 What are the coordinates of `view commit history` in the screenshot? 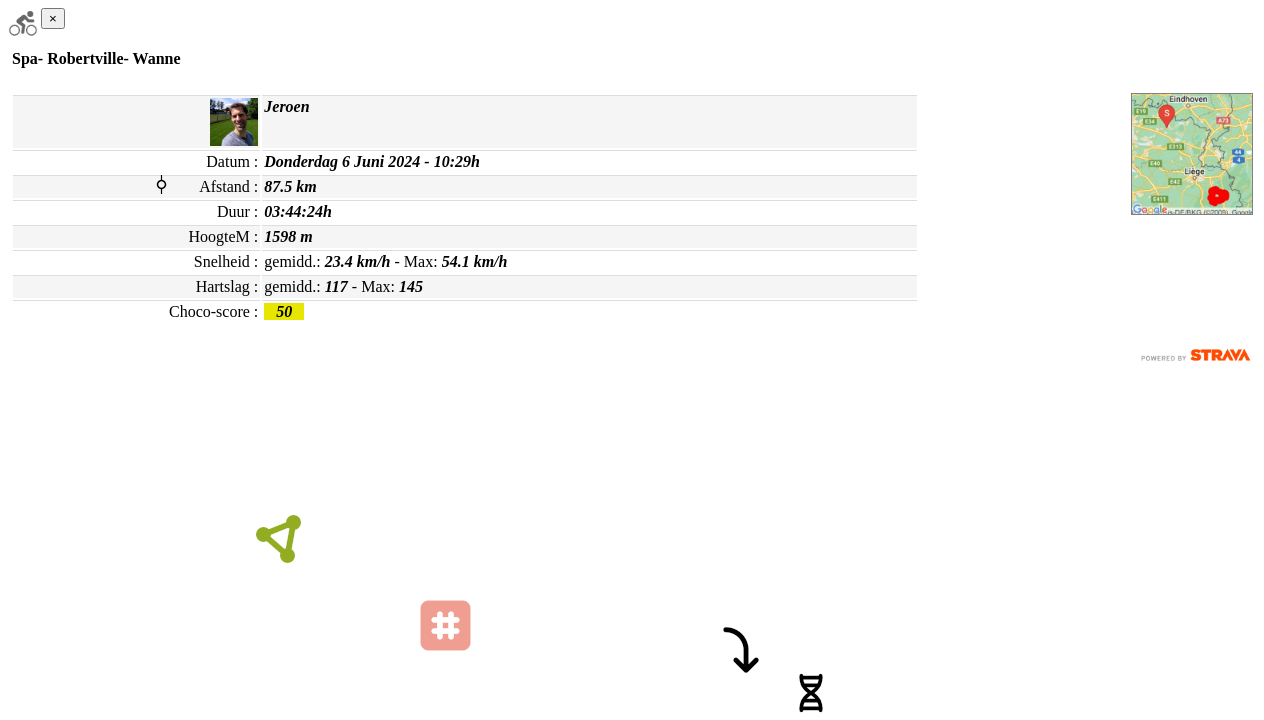 It's located at (161, 184).